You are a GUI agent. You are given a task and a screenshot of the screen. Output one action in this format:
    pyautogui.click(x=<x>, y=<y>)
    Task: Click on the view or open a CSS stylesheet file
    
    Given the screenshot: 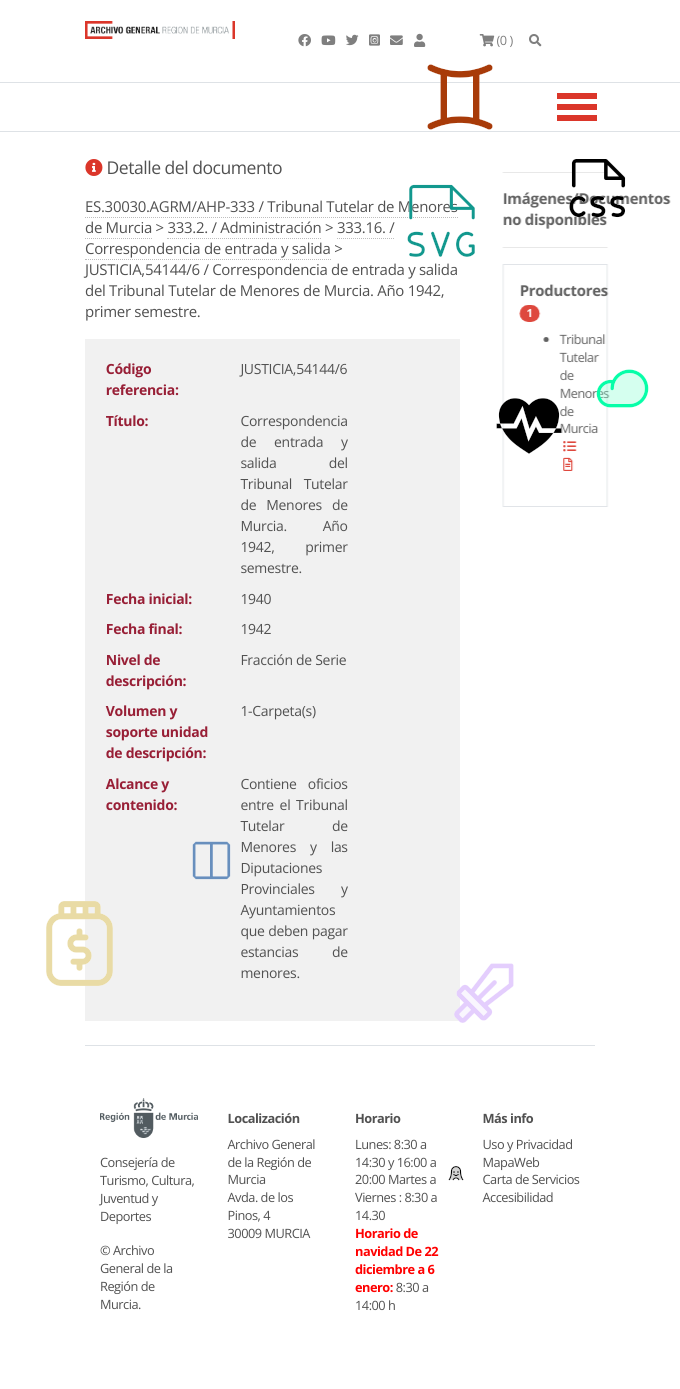 What is the action you would take?
    pyautogui.click(x=598, y=190)
    